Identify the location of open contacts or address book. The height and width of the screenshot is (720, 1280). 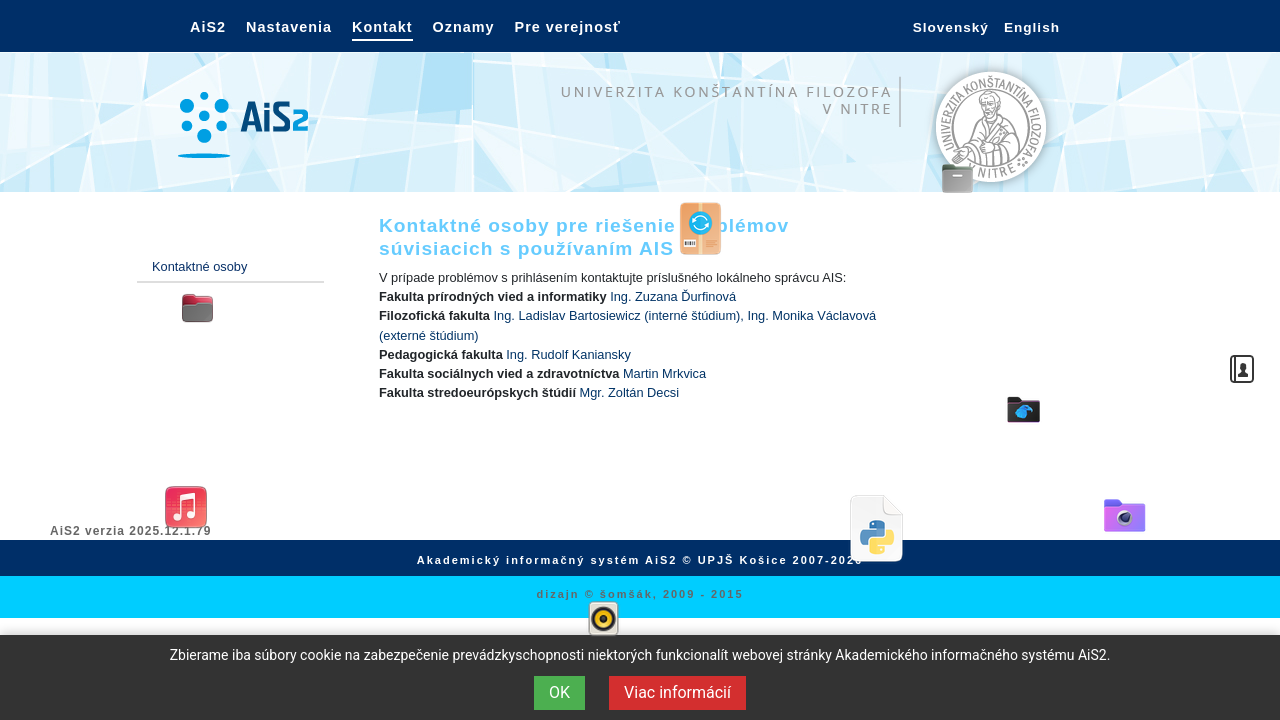
(1242, 369).